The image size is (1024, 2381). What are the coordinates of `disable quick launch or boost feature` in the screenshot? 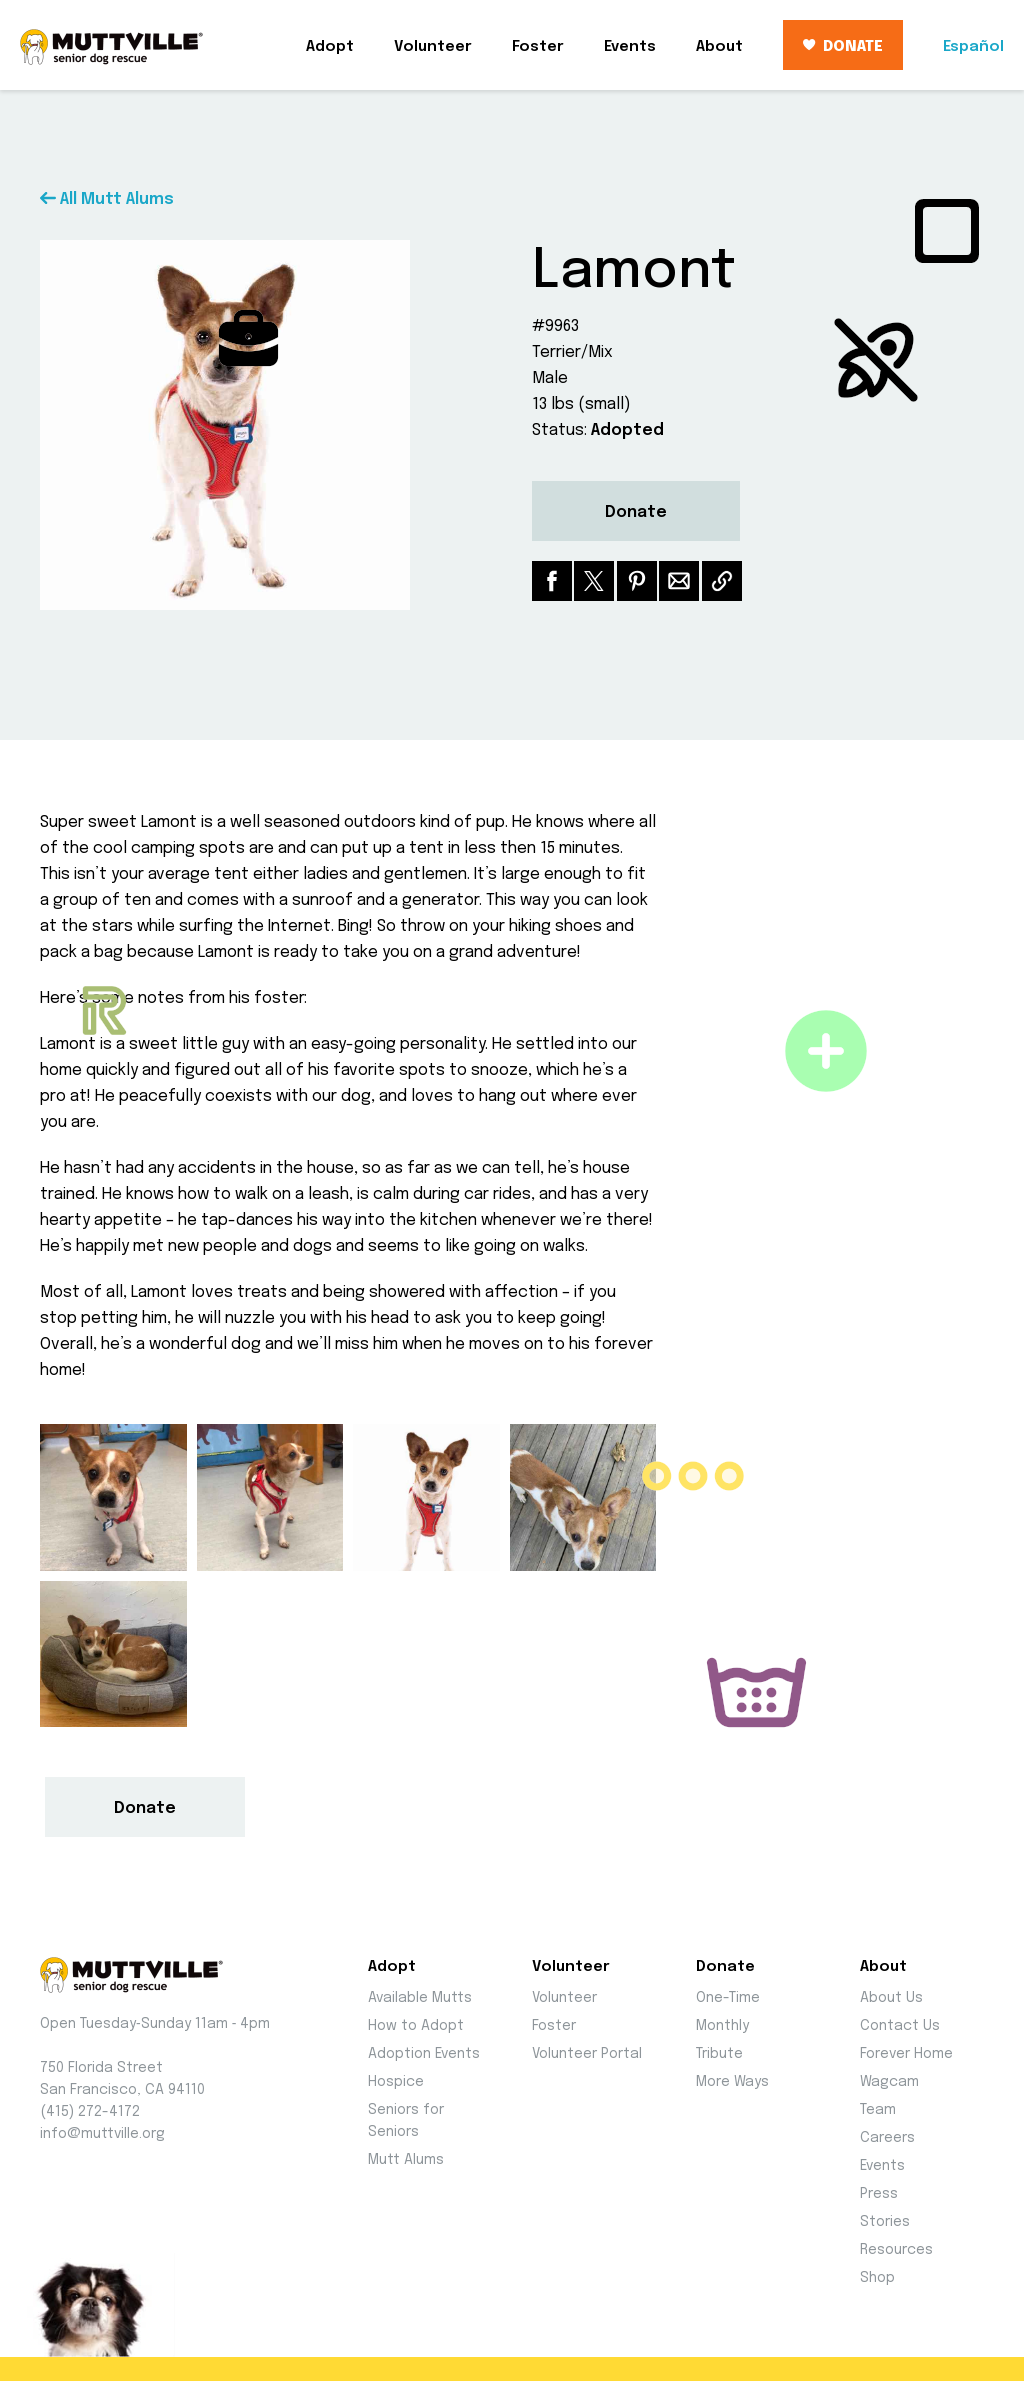 It's located at (876, 360).